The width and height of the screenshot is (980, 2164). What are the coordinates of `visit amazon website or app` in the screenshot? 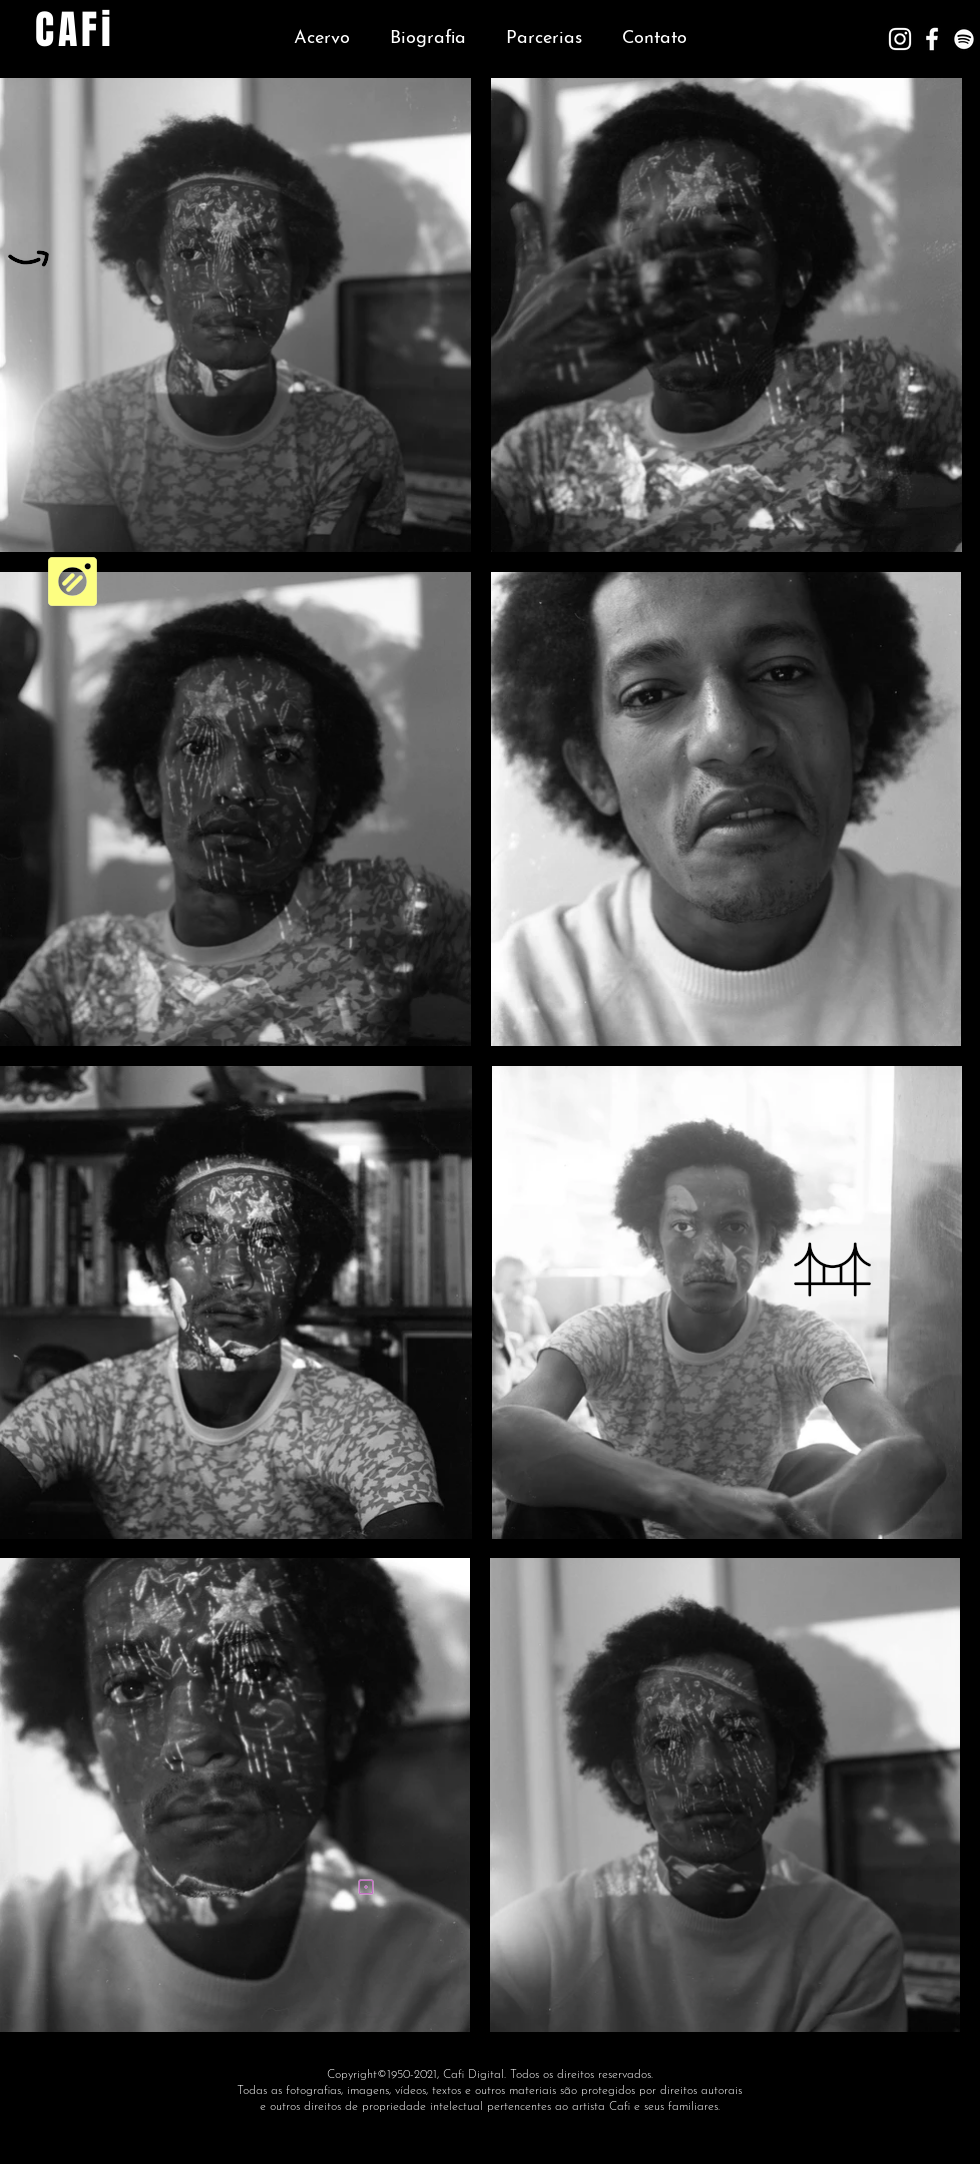 It's located at (28, 258).